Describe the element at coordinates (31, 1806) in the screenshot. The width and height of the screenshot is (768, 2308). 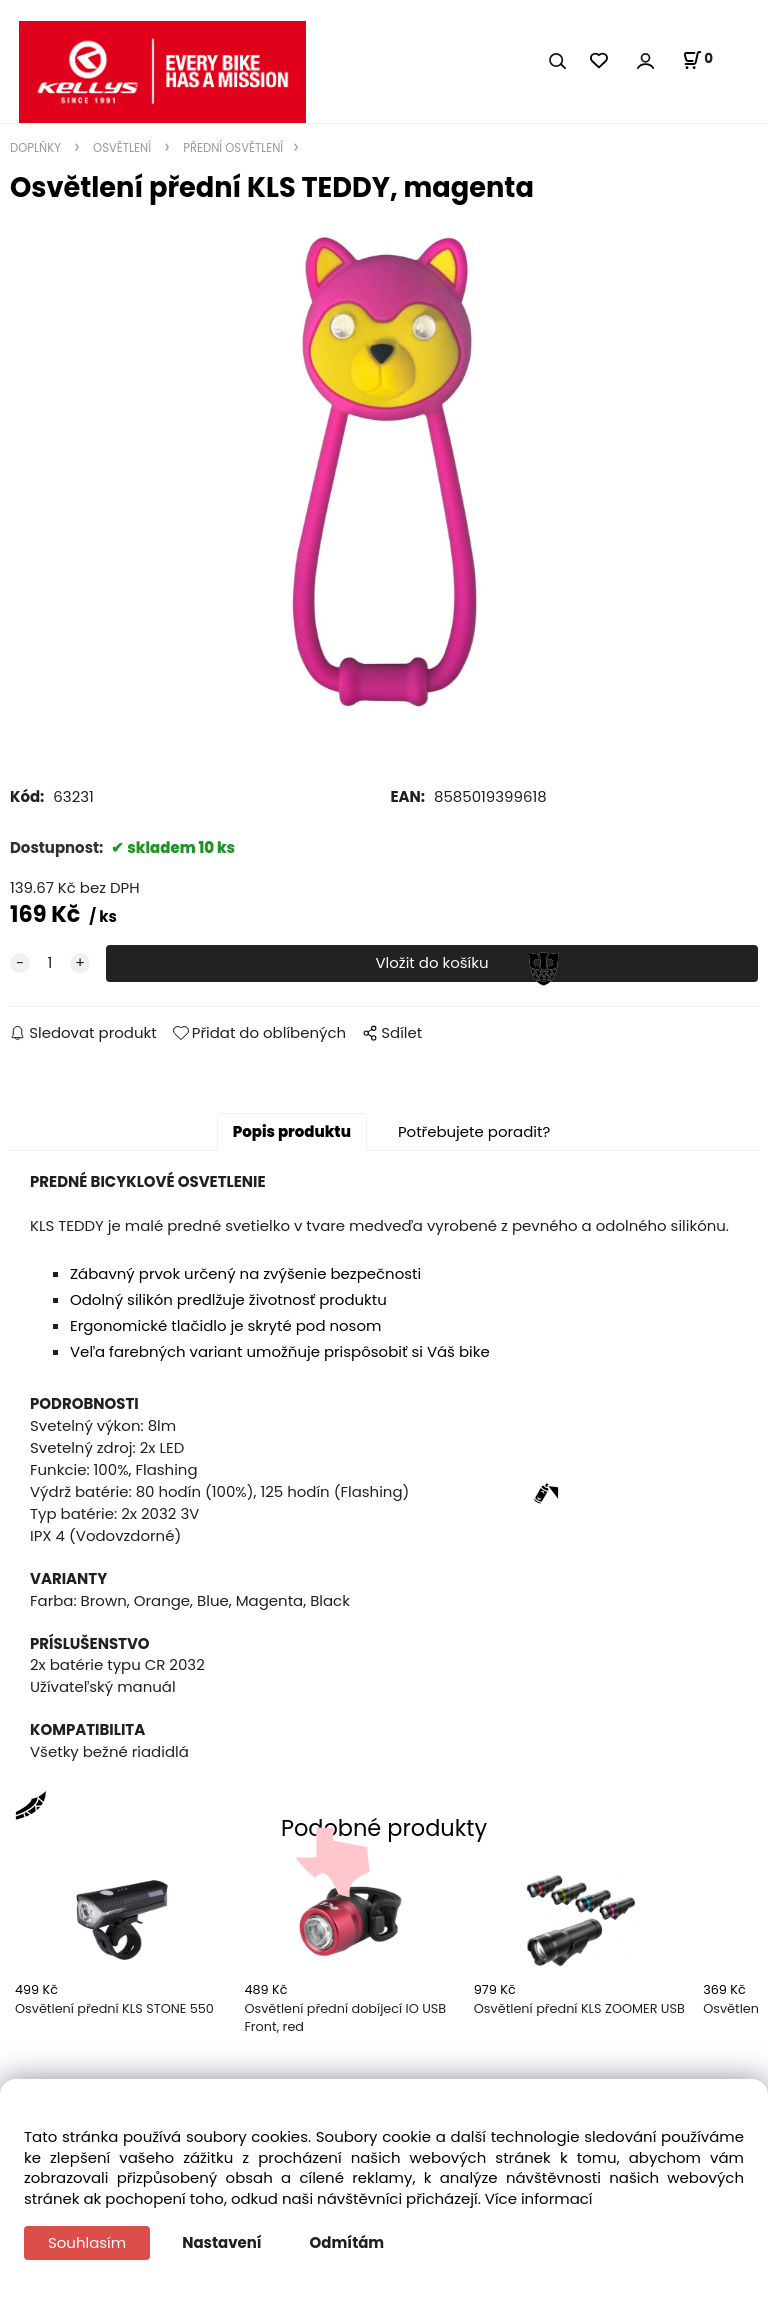
I see `indicates a broken or damaged weapon` at that location.